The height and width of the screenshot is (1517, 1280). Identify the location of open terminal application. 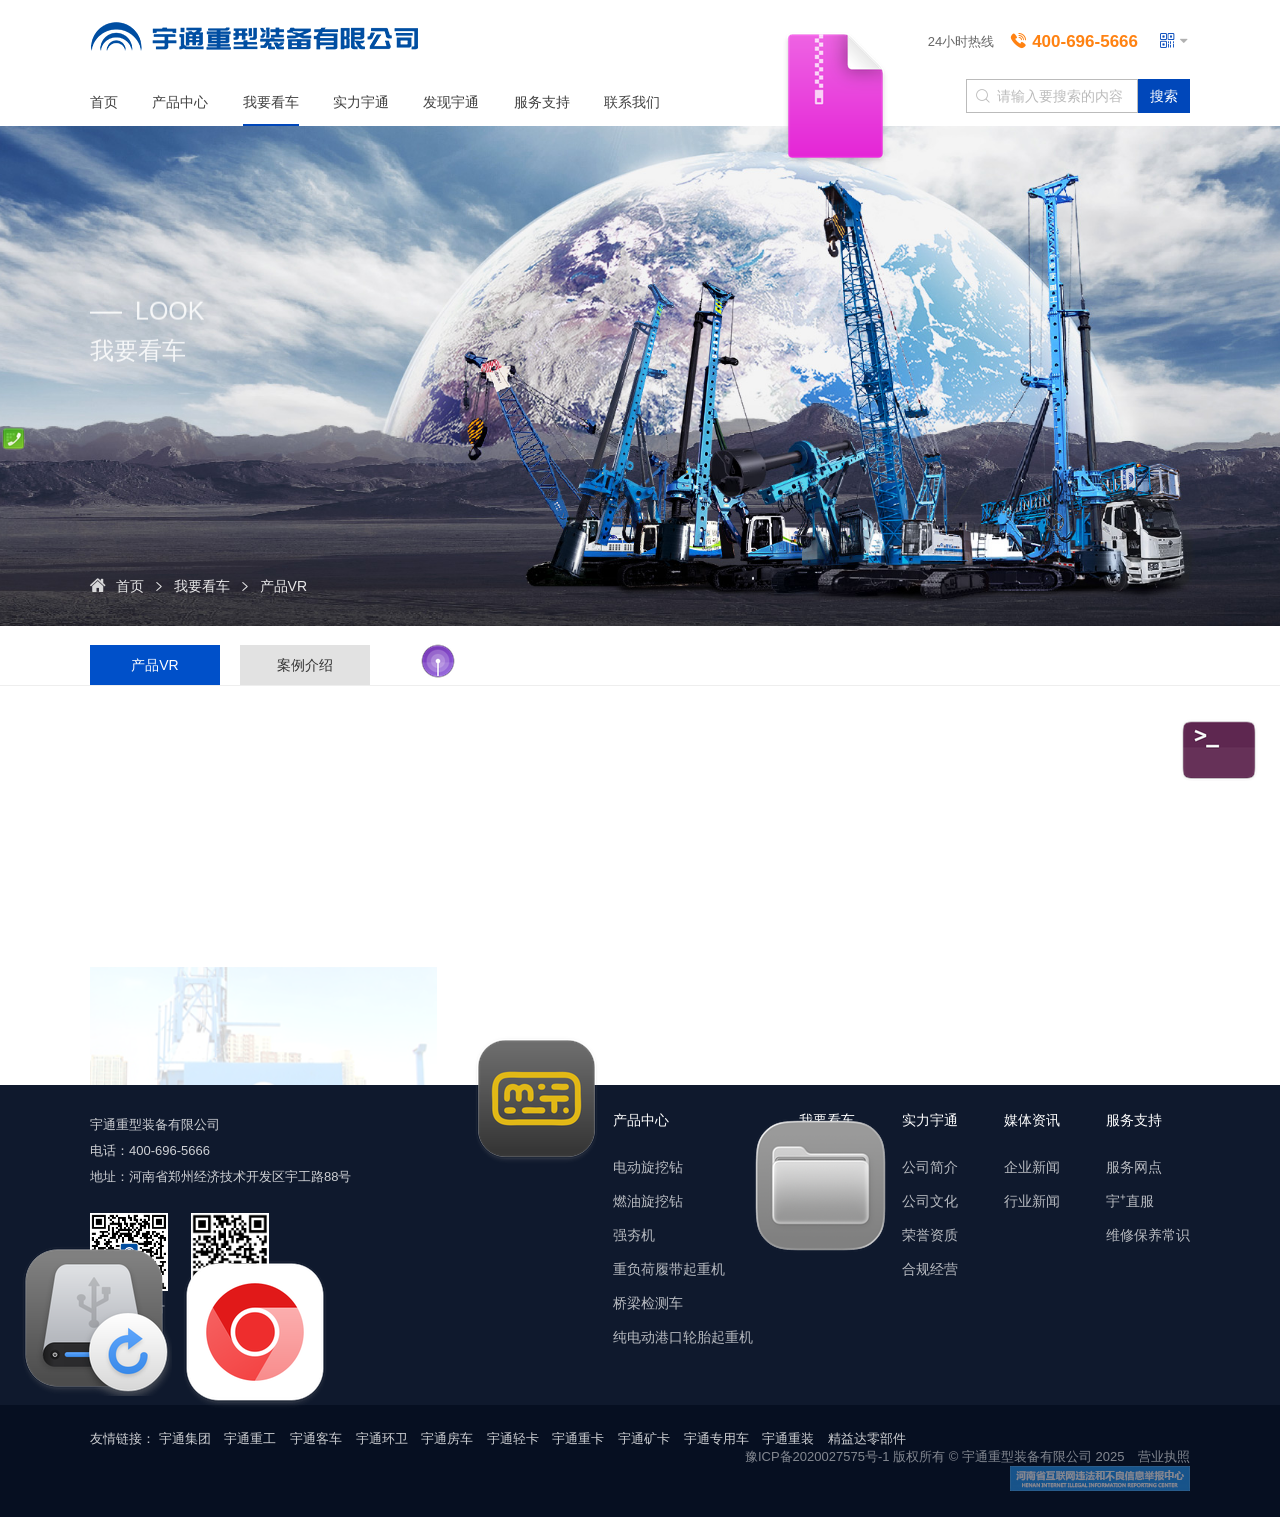
(1219, 750).